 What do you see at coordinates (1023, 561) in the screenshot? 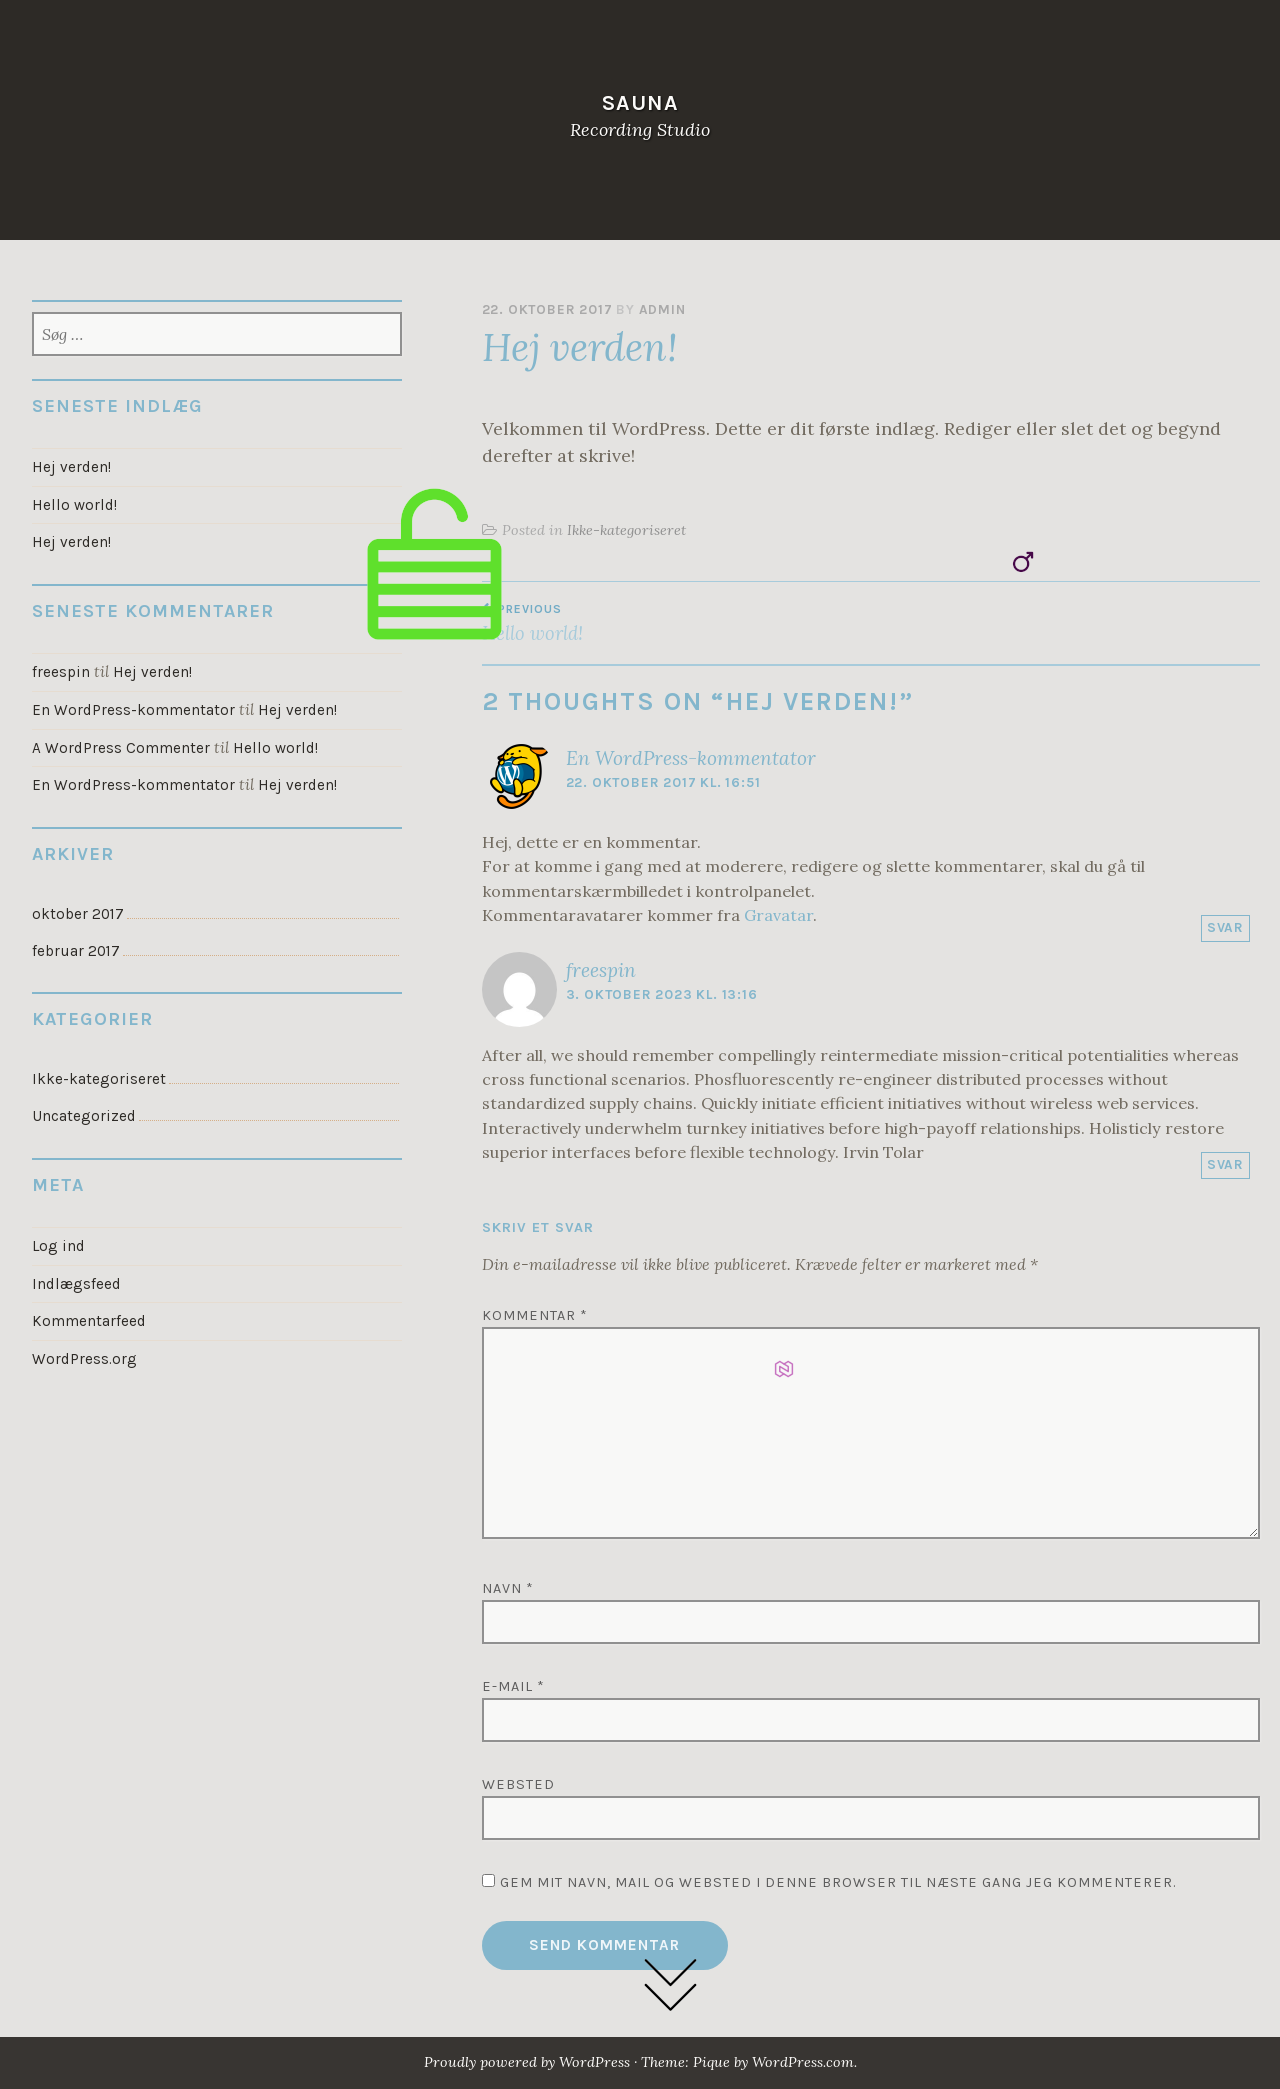
I see `indicates male gender selection` at bounding box center [1023, 561].